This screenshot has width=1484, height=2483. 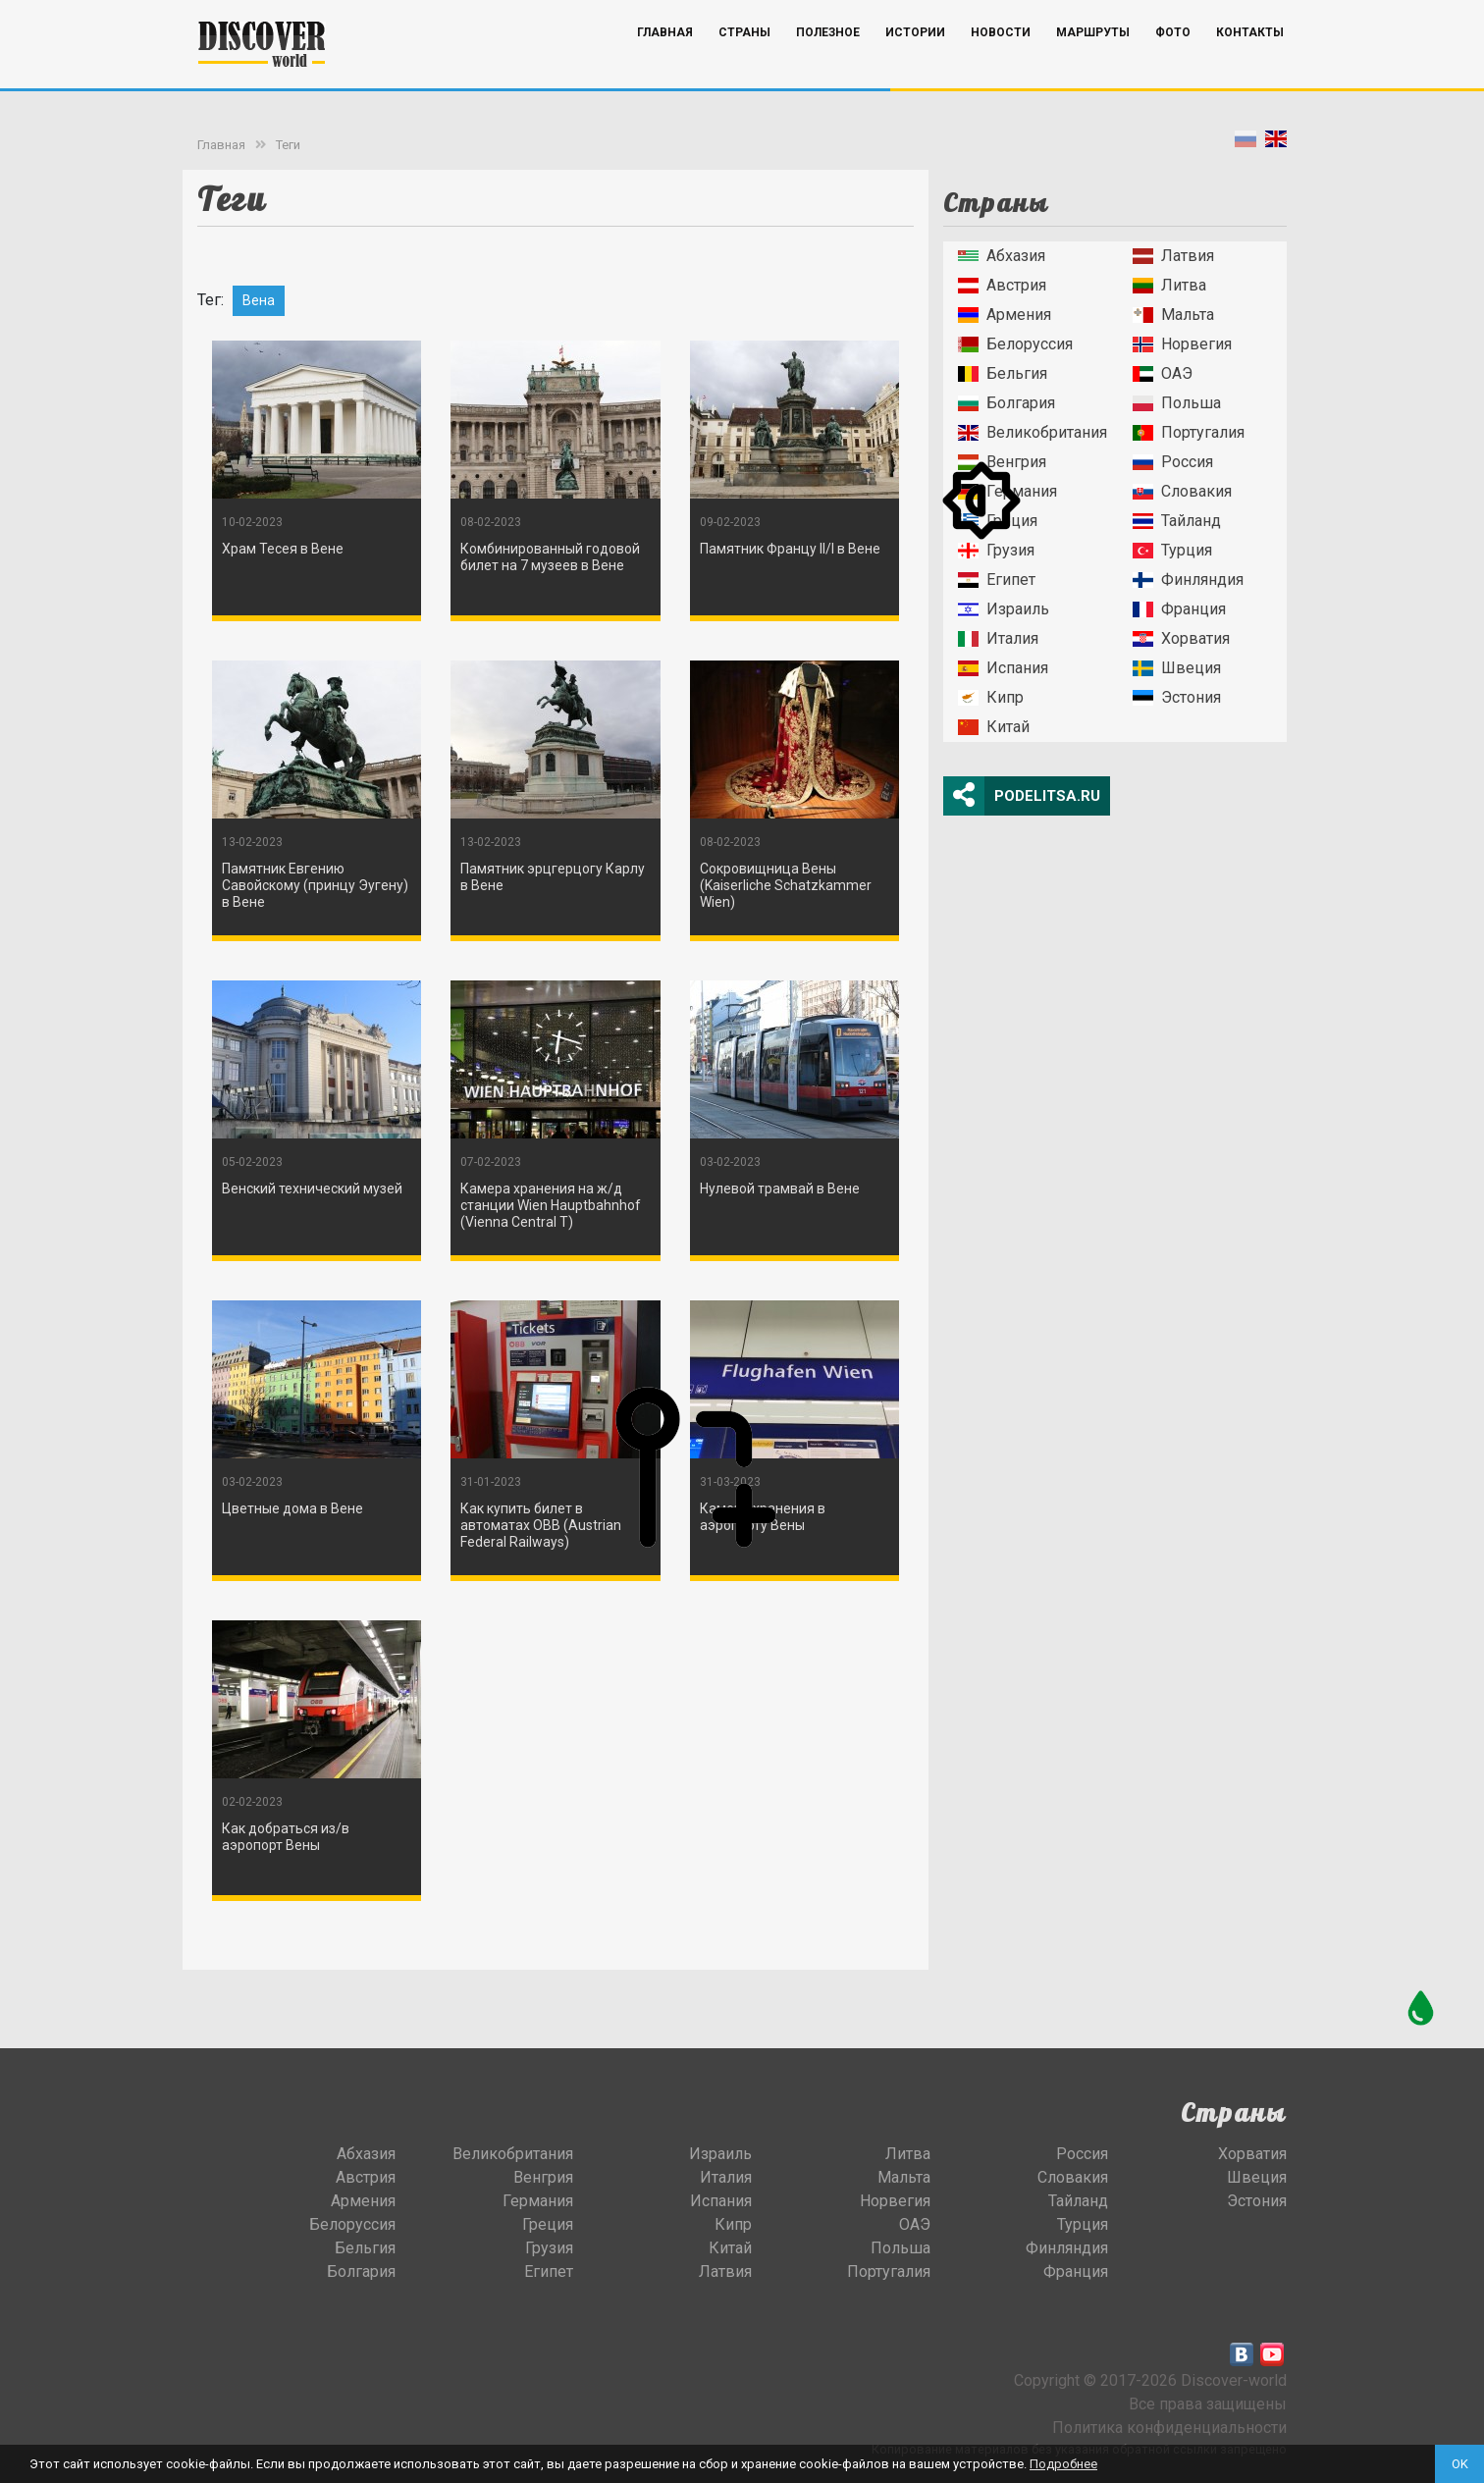 I want to click on create a new pull request, so click(x=696, y=1467).